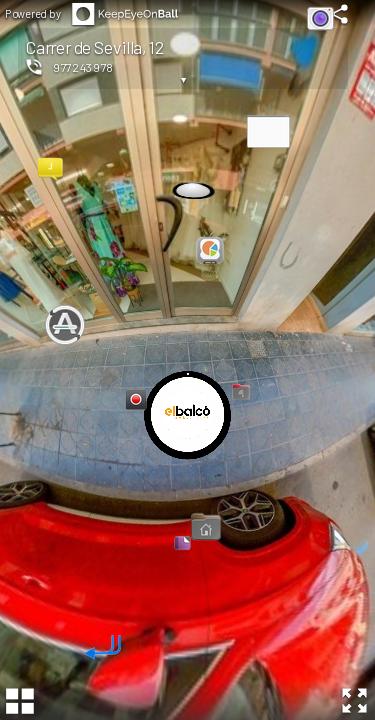 The width and height of the screenshot is (375, 720). What do you see at coordinates (241, 392) in the screenshot?
I see `open insync cloud sync folder` at bounding box center [241, 392].